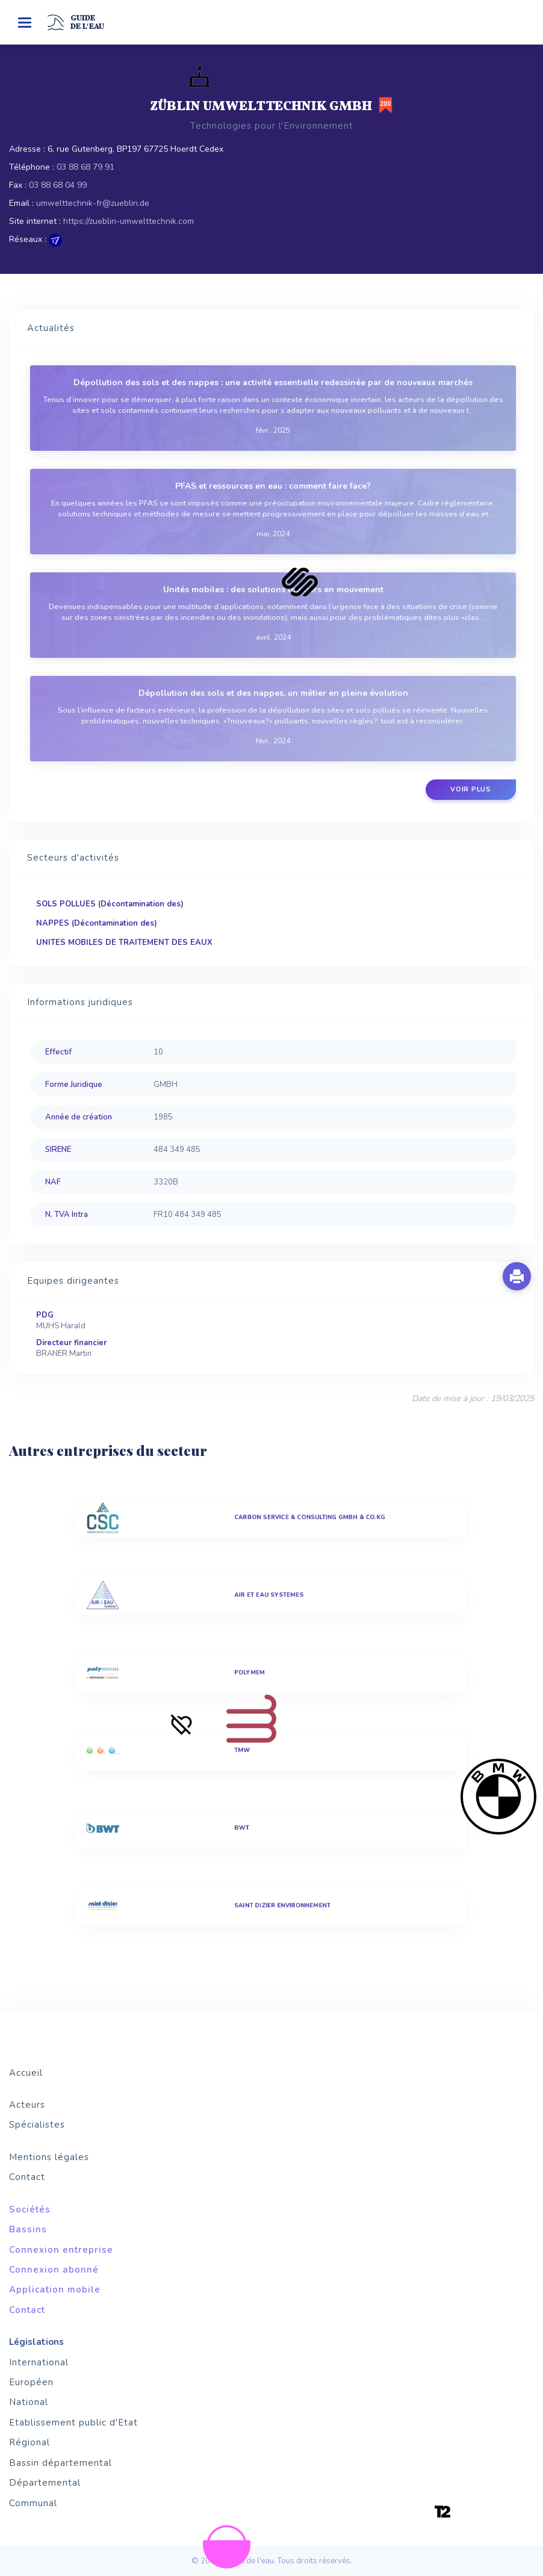 The height and width of the screenshot is (2576, 543). What do you see at coordinates (498, 1797) in the screenshot?
I see `BMW brand logo` at bounding box center [498, 1797].